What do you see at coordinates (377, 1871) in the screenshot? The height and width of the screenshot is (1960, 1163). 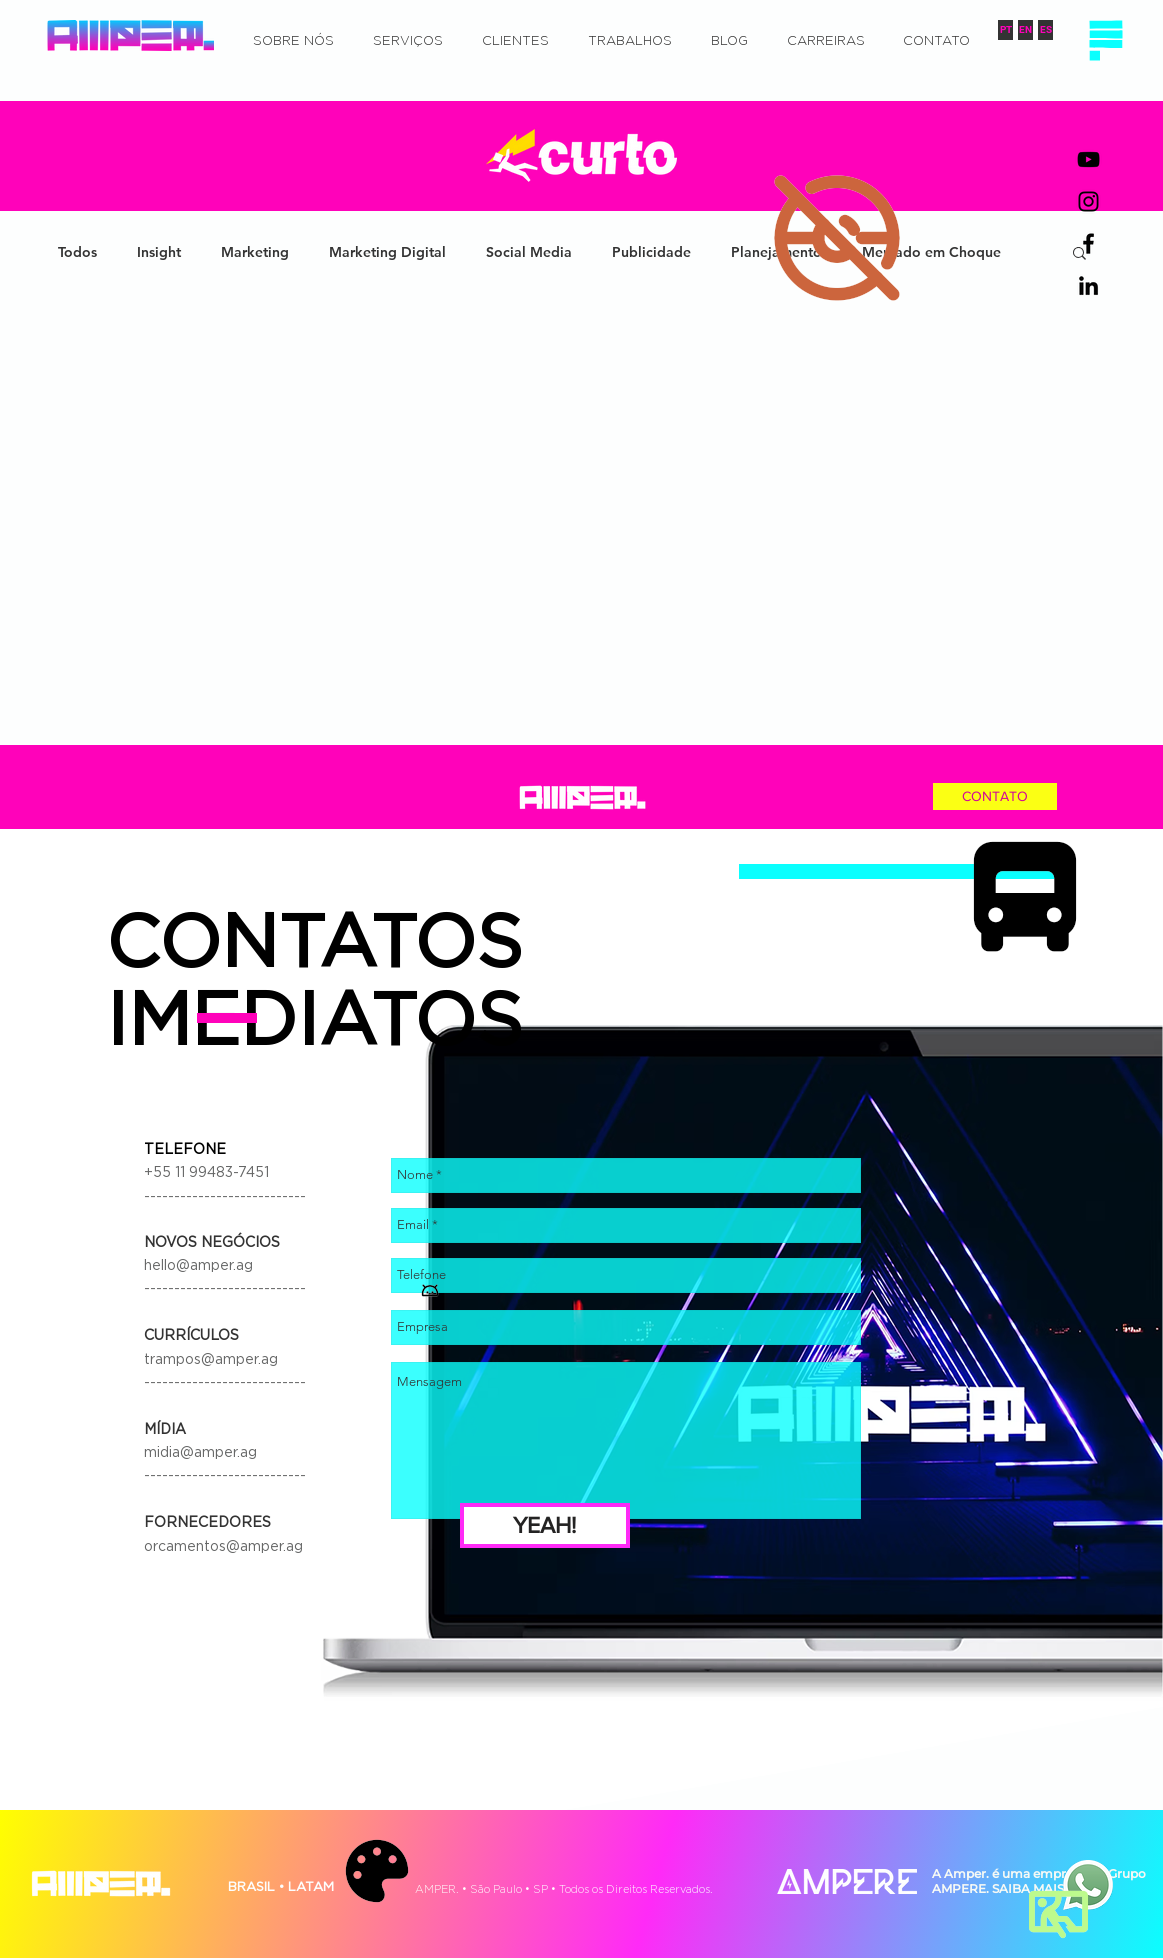 I see `access color and theme settings` at bounding box center [377, 1871].